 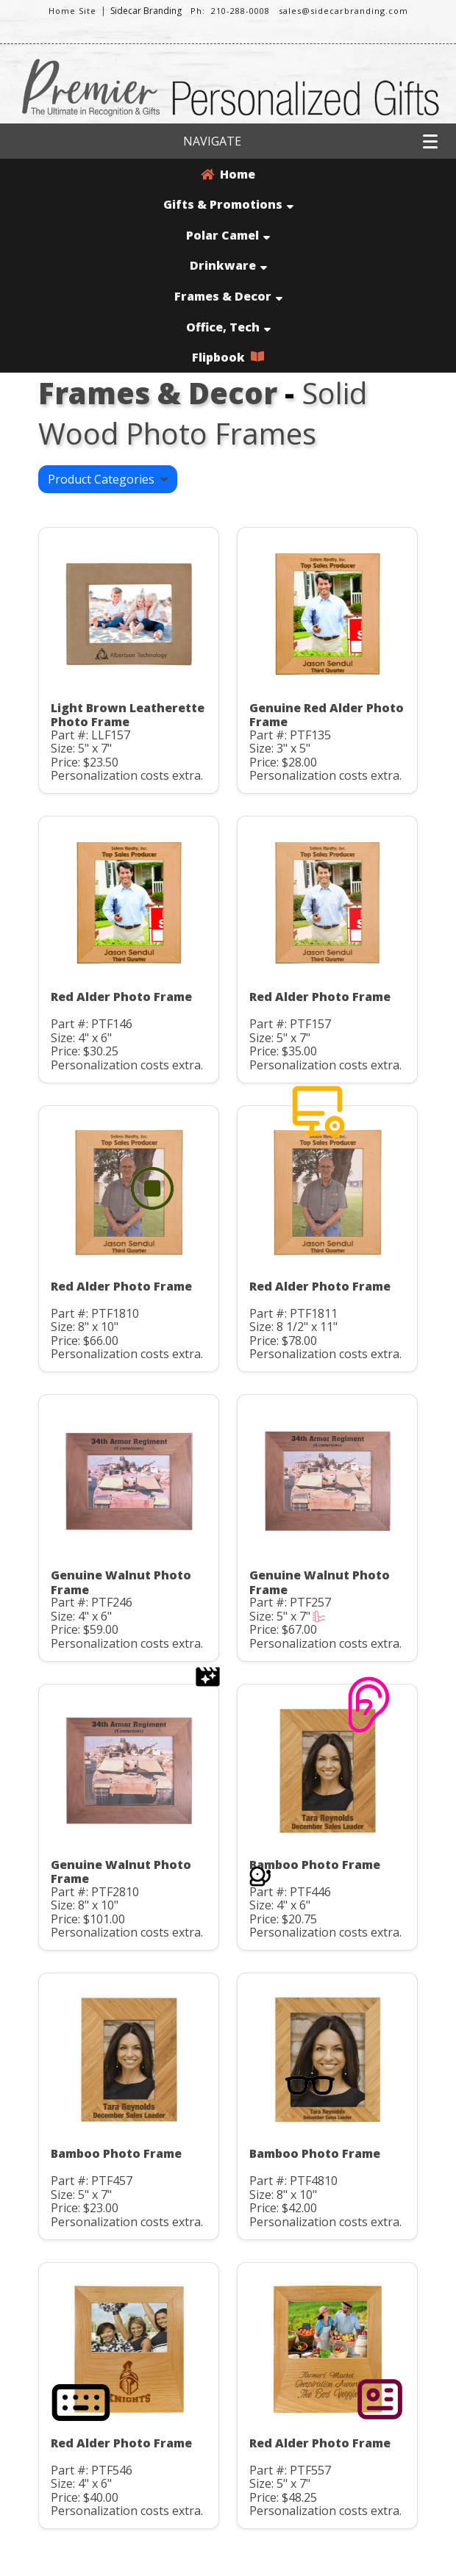 What do you see at coordinates (152, 1188) in the screenshot?
I see `stop media playback` at bounding box center [152, 1188].